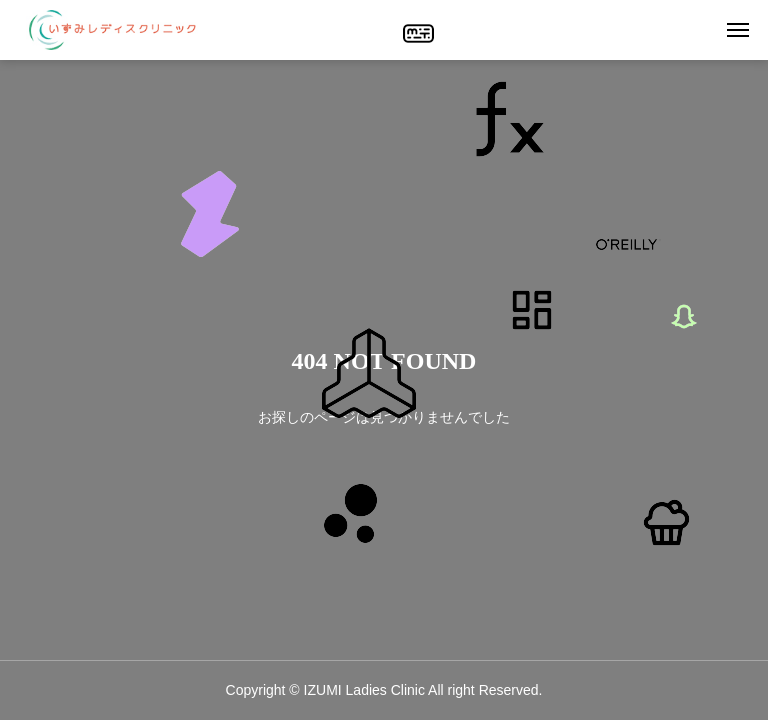 This screenshot has width=768, height=720. I want to click on open monkeytype typing test website, so click(418, 33).